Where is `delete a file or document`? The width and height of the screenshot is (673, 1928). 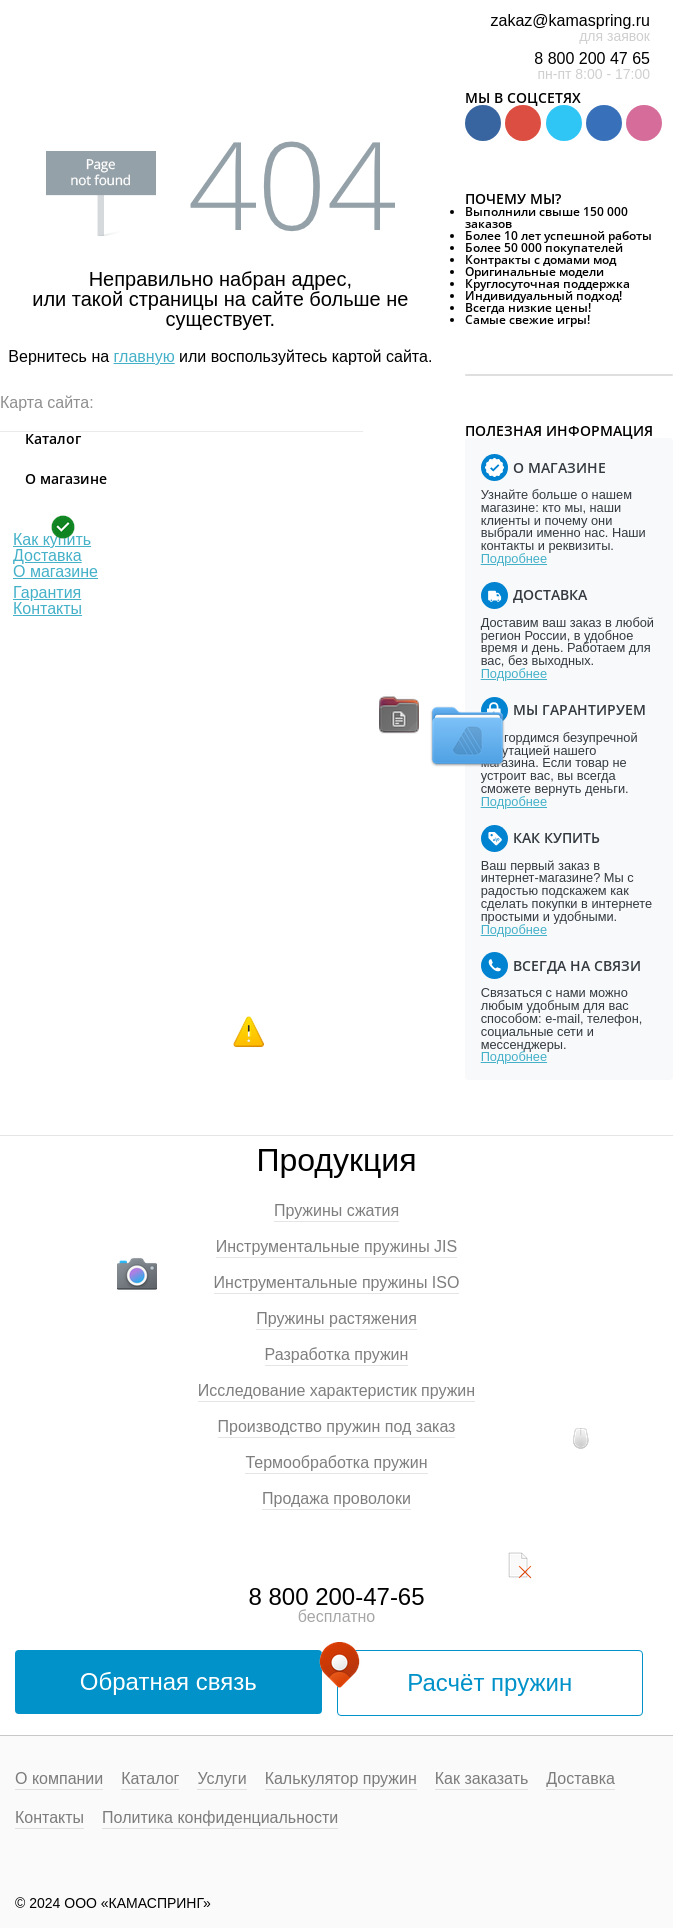 delete a file or document is located at coordinates (518, 1565).